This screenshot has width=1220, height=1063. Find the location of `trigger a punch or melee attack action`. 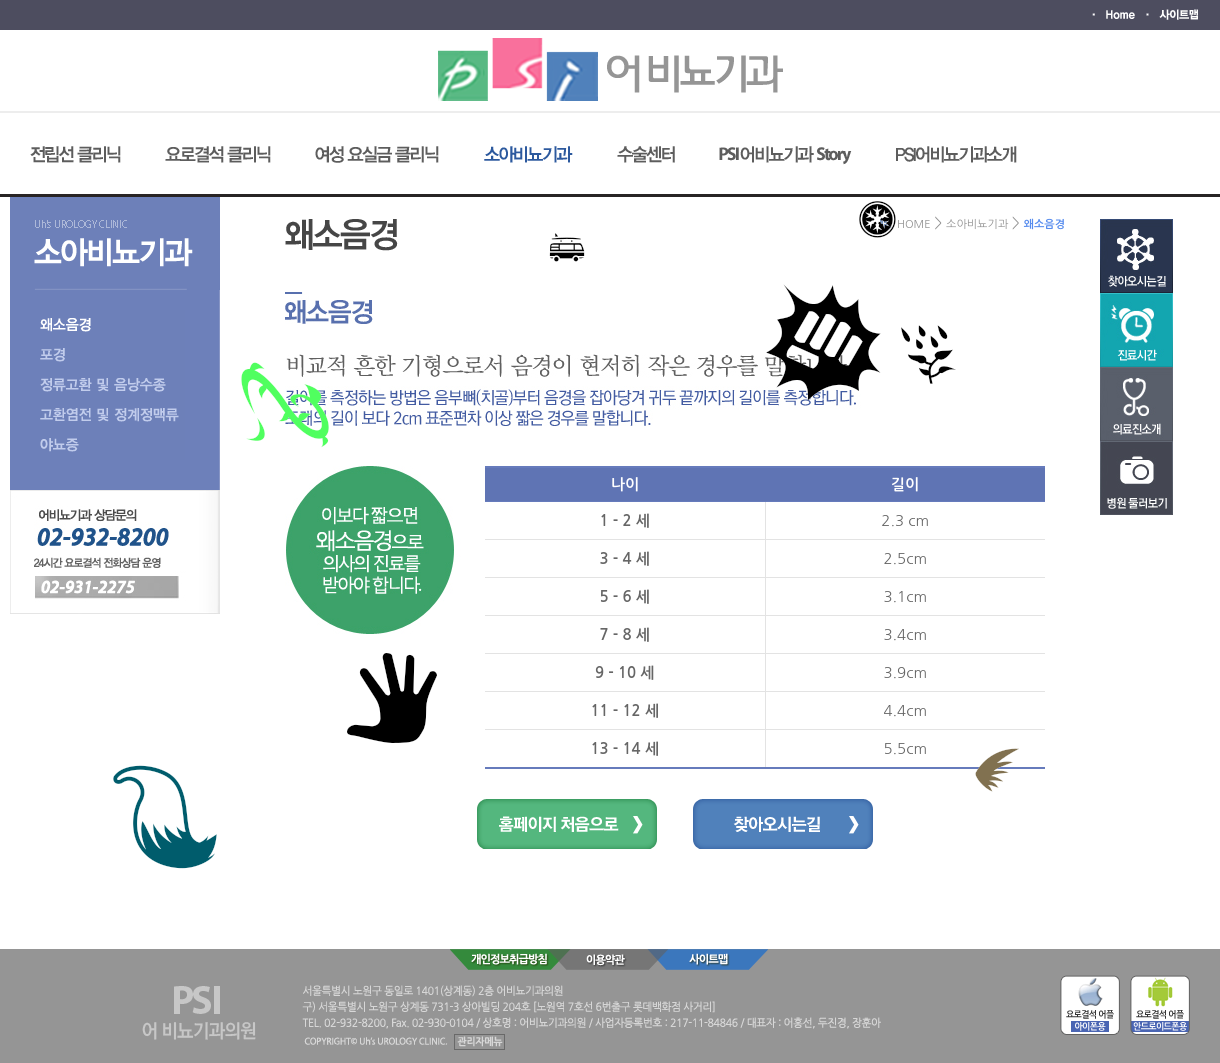

trigger a punch or melee attack action is located at coordinates (824, 341).